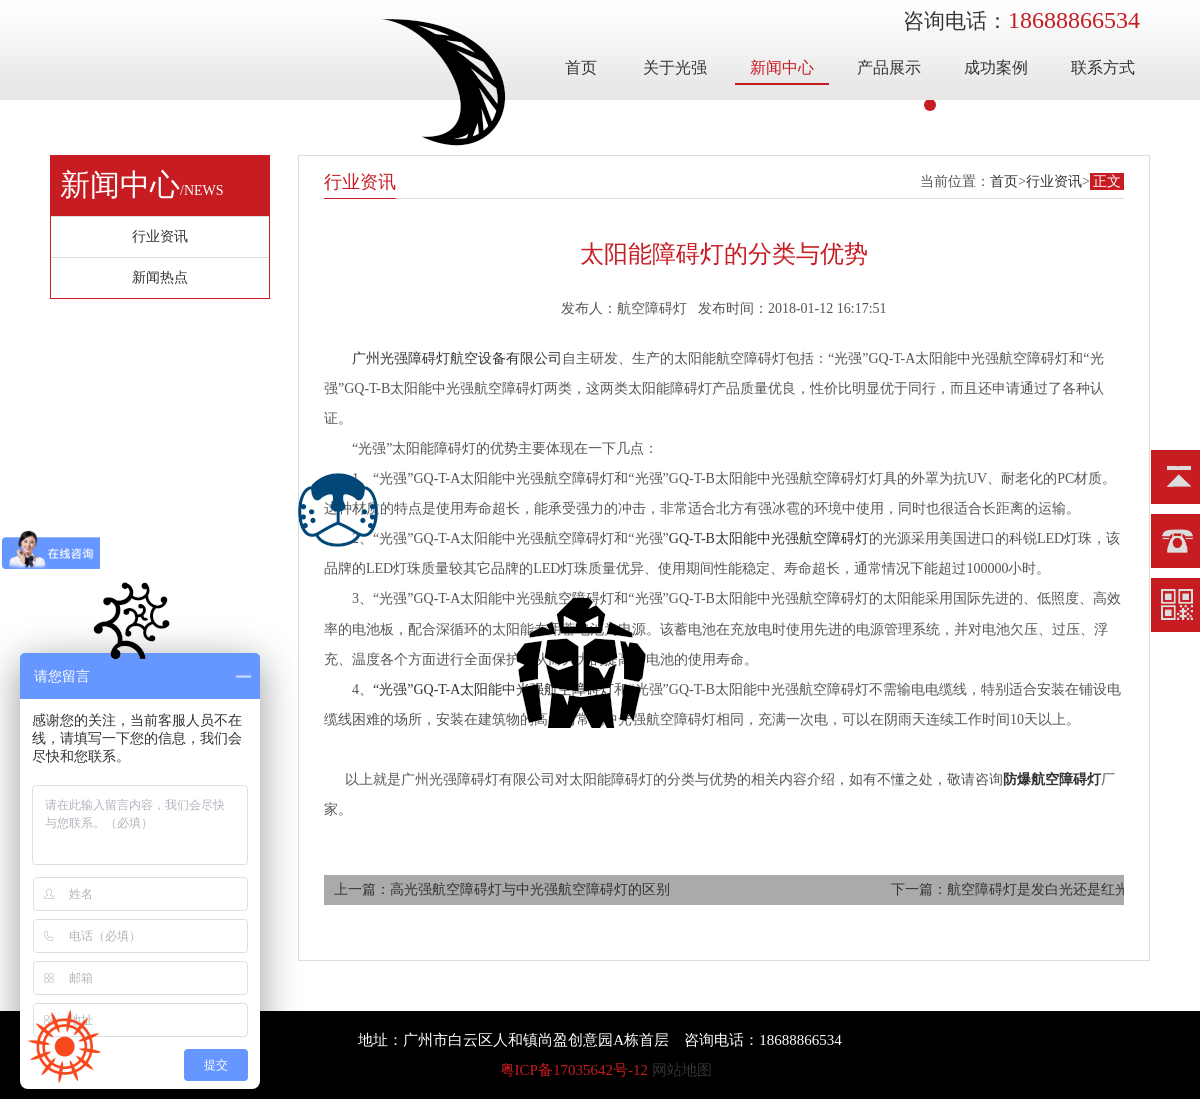 This screenshot has height=1099, width=1200. I want to click on sun or light-based ability icon in a game interface, so click(64, 1046).